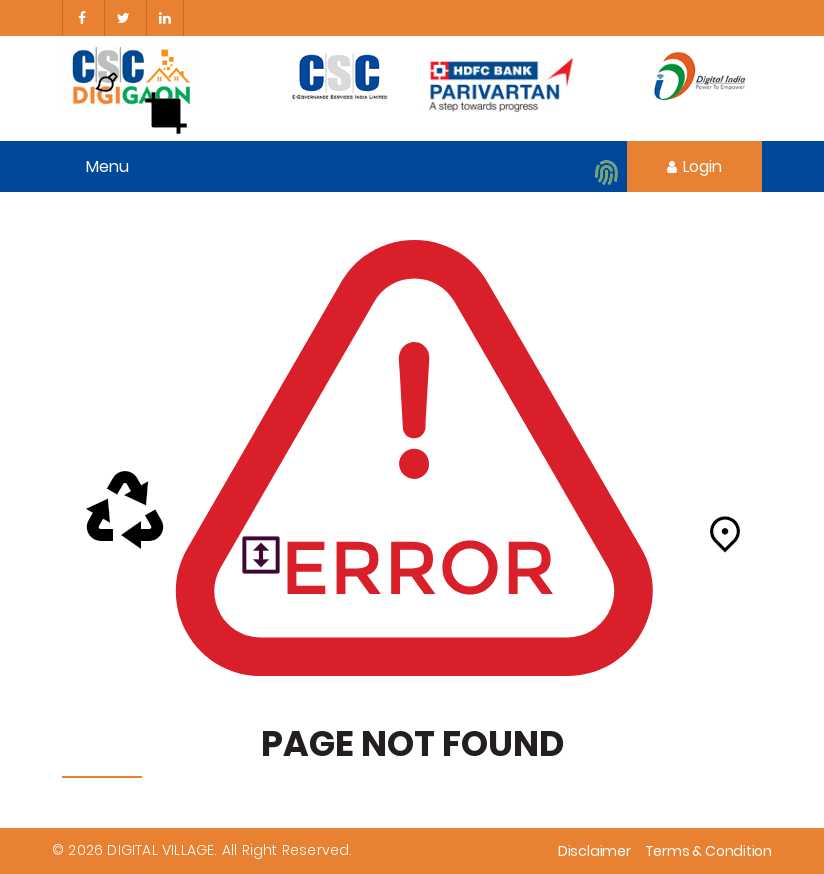 The height and width of the screenshot is (874, 824). Describe the element at coordinates (725, 533) in the screenshot. I see `view or select a location on the map` at that location.